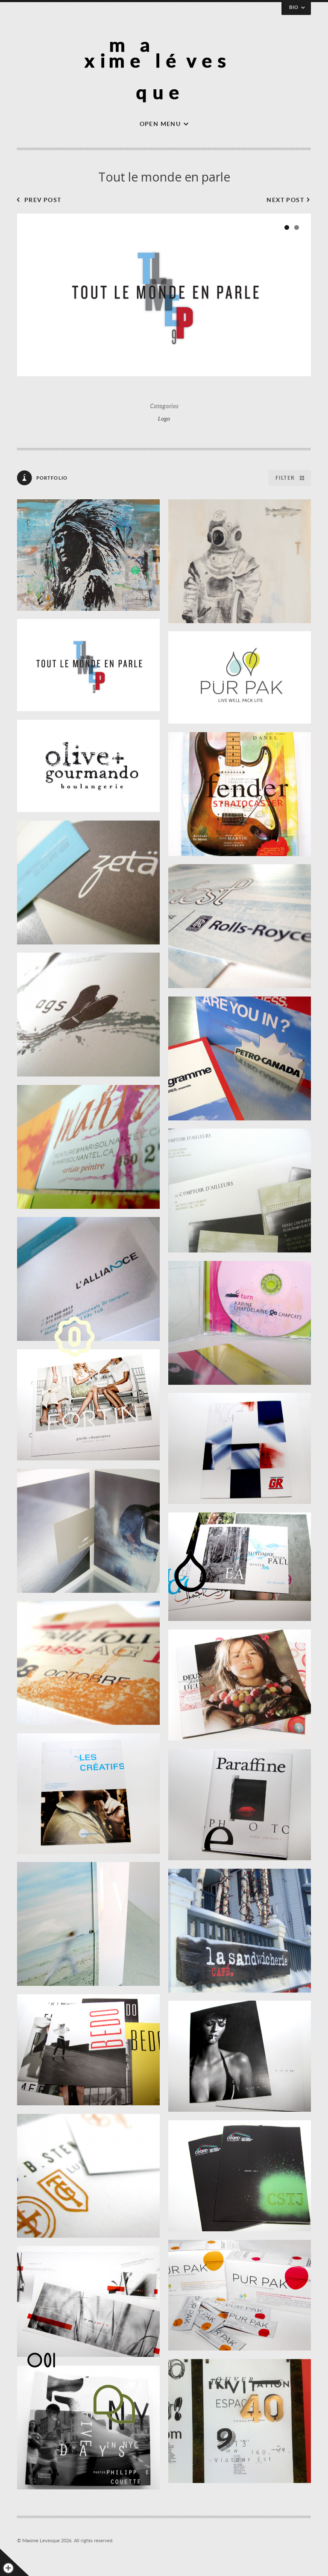 Image resolution: width=328 pixels, height=2576 pixels. What do you see at coordinates (41, 2360) in the screenshot?
I see `visit medium profile or blog` at bounding box center [41, 2360].